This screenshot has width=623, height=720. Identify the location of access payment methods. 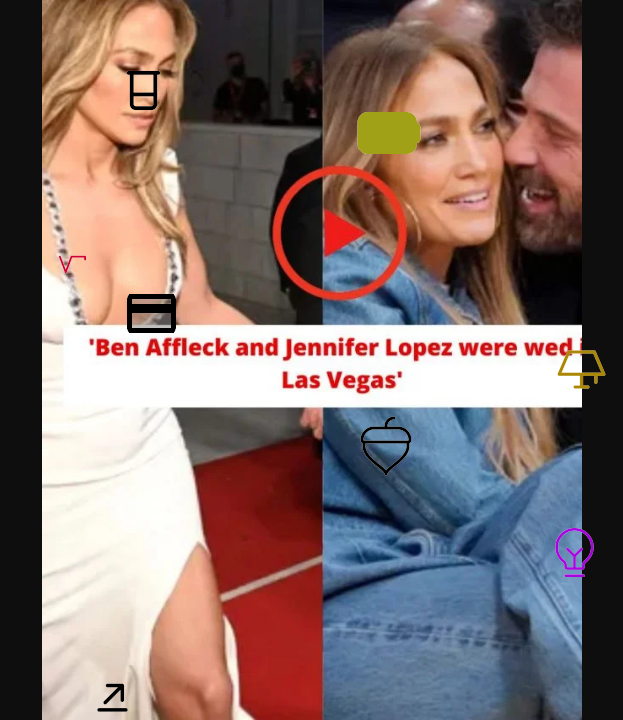
(151, 313).